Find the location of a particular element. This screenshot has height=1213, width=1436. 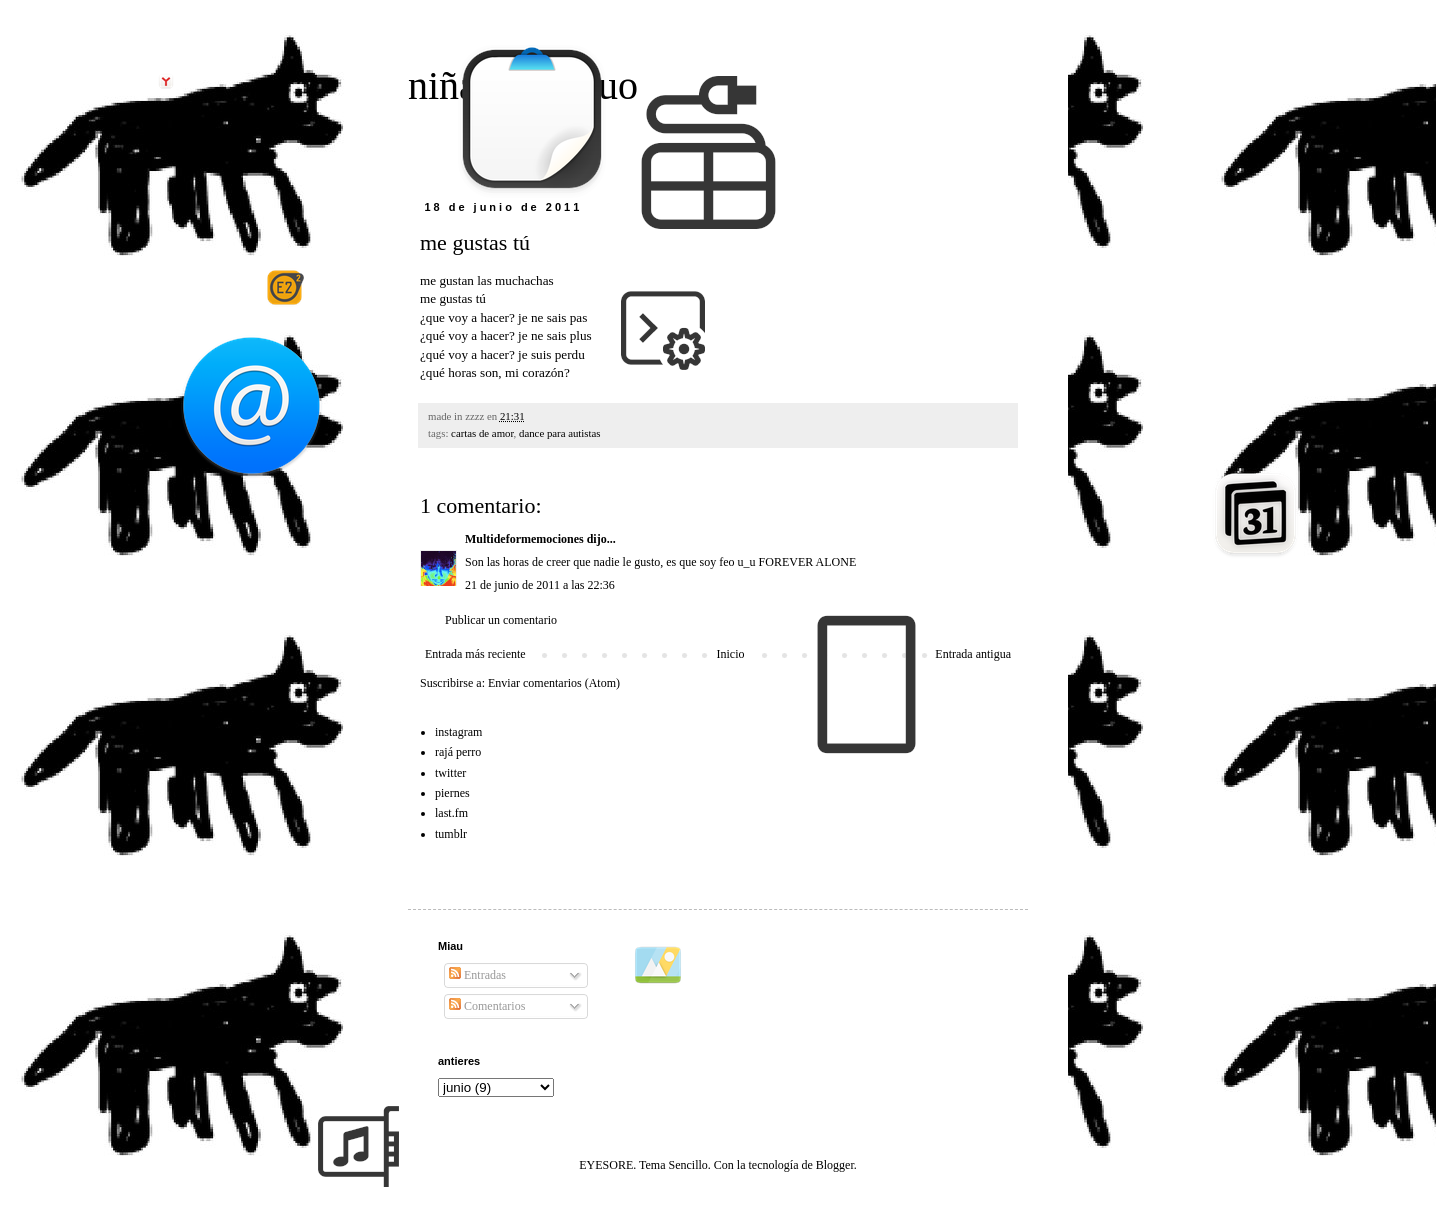

open tasks or to-do list app is located at coordinates (532, 119).